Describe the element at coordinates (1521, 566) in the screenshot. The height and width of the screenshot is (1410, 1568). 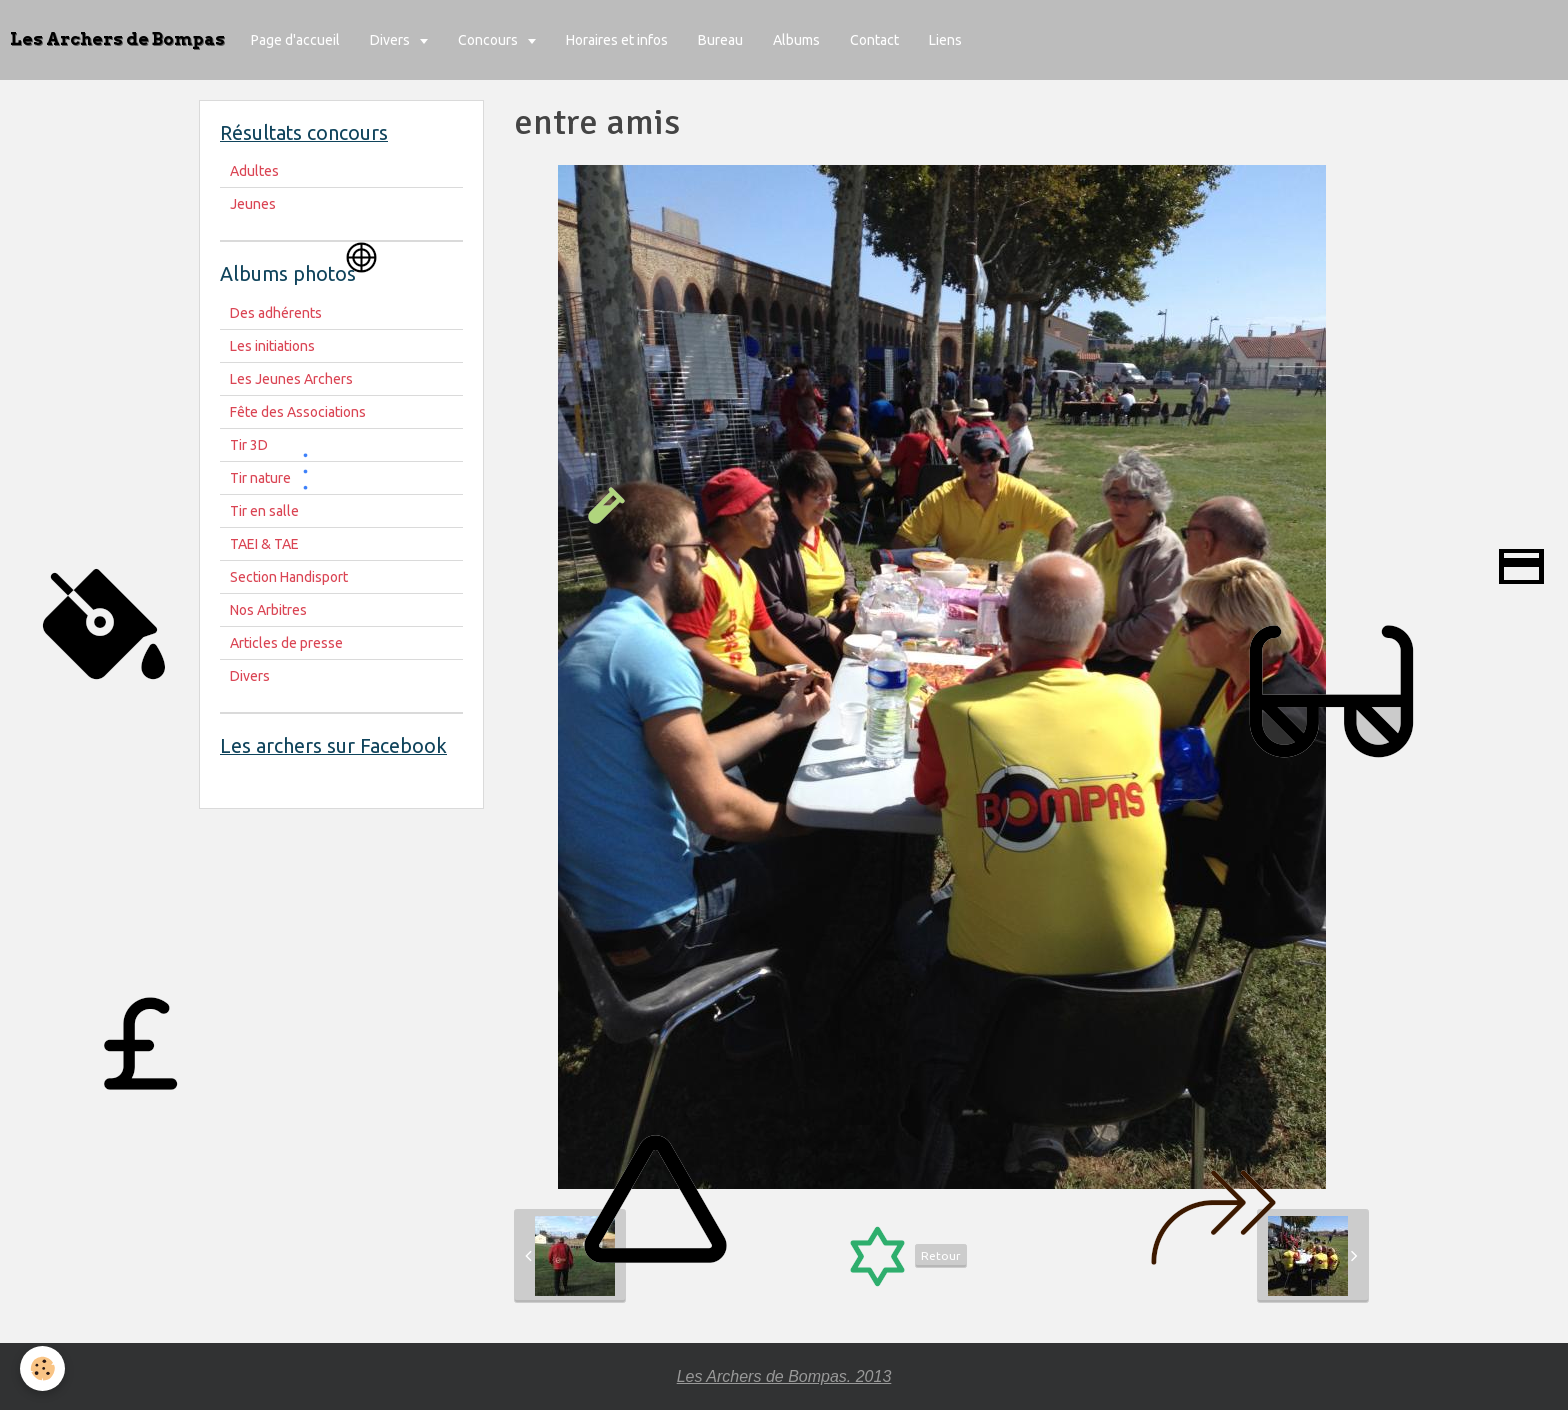
I see `access payment methods` at that location.